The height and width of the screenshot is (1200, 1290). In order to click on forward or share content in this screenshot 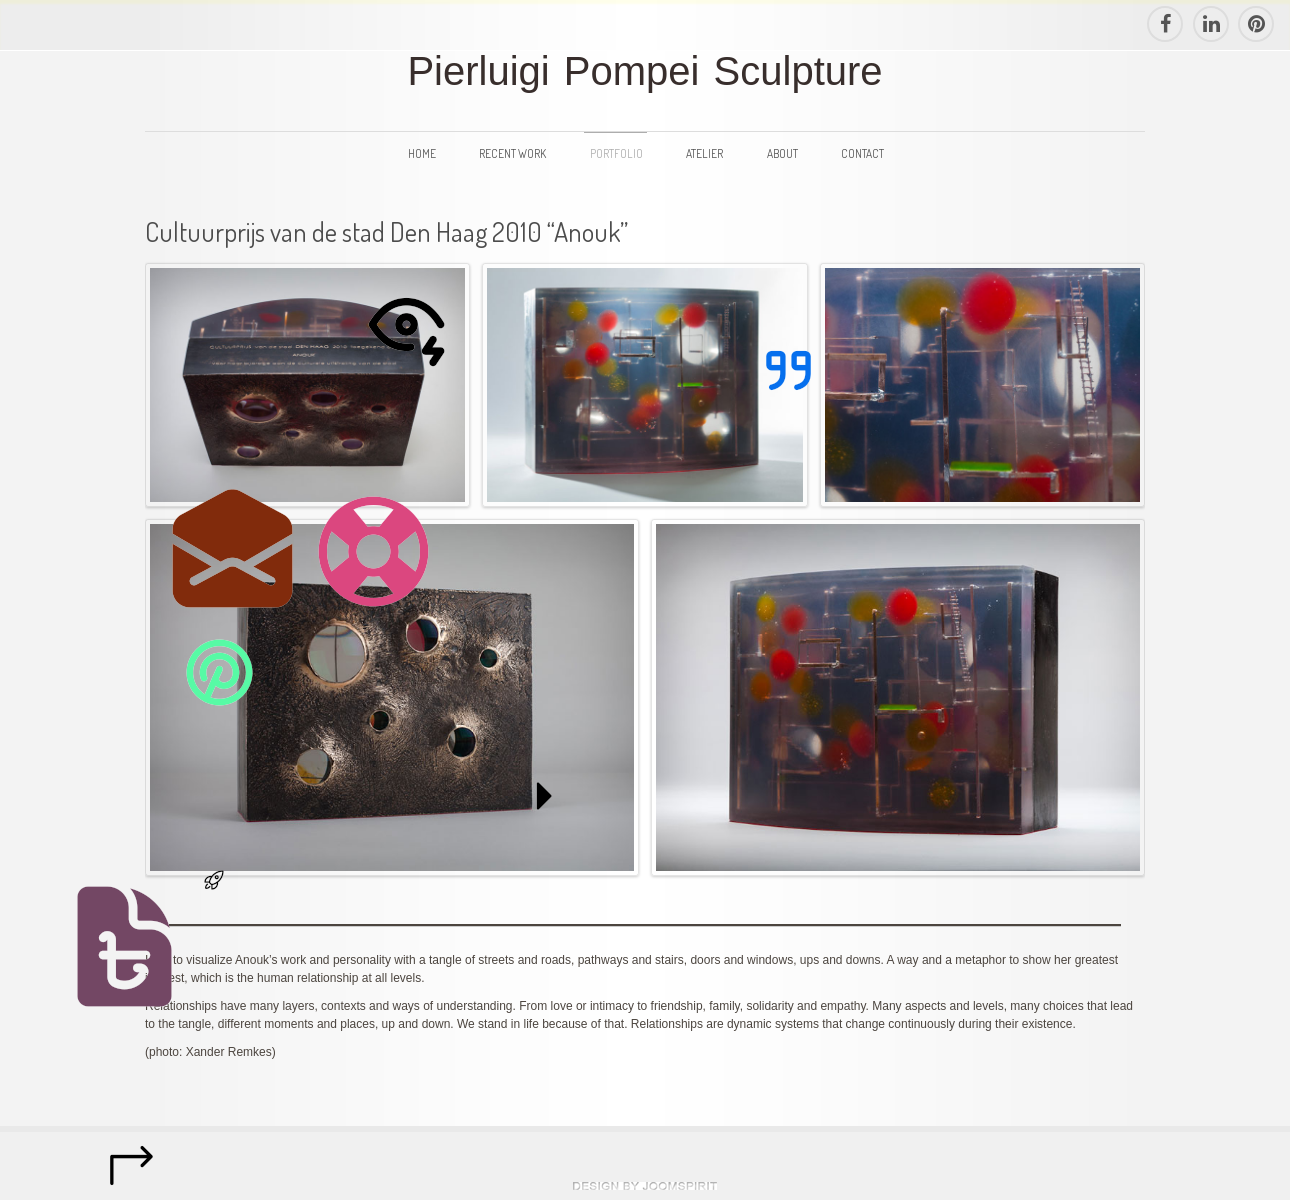, I will do `click(131, 1165)`.